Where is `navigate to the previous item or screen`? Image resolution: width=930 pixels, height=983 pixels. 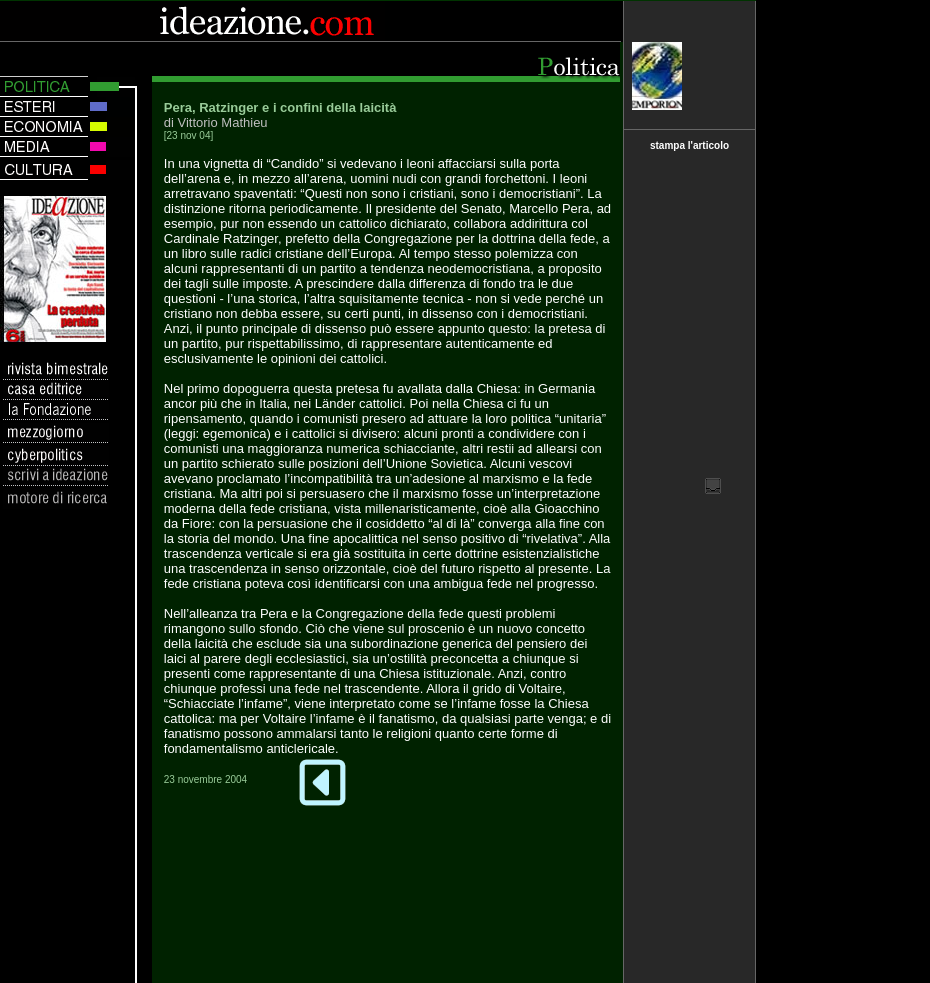
navigate to the previous item or screen is located at coordinates (322, 782).